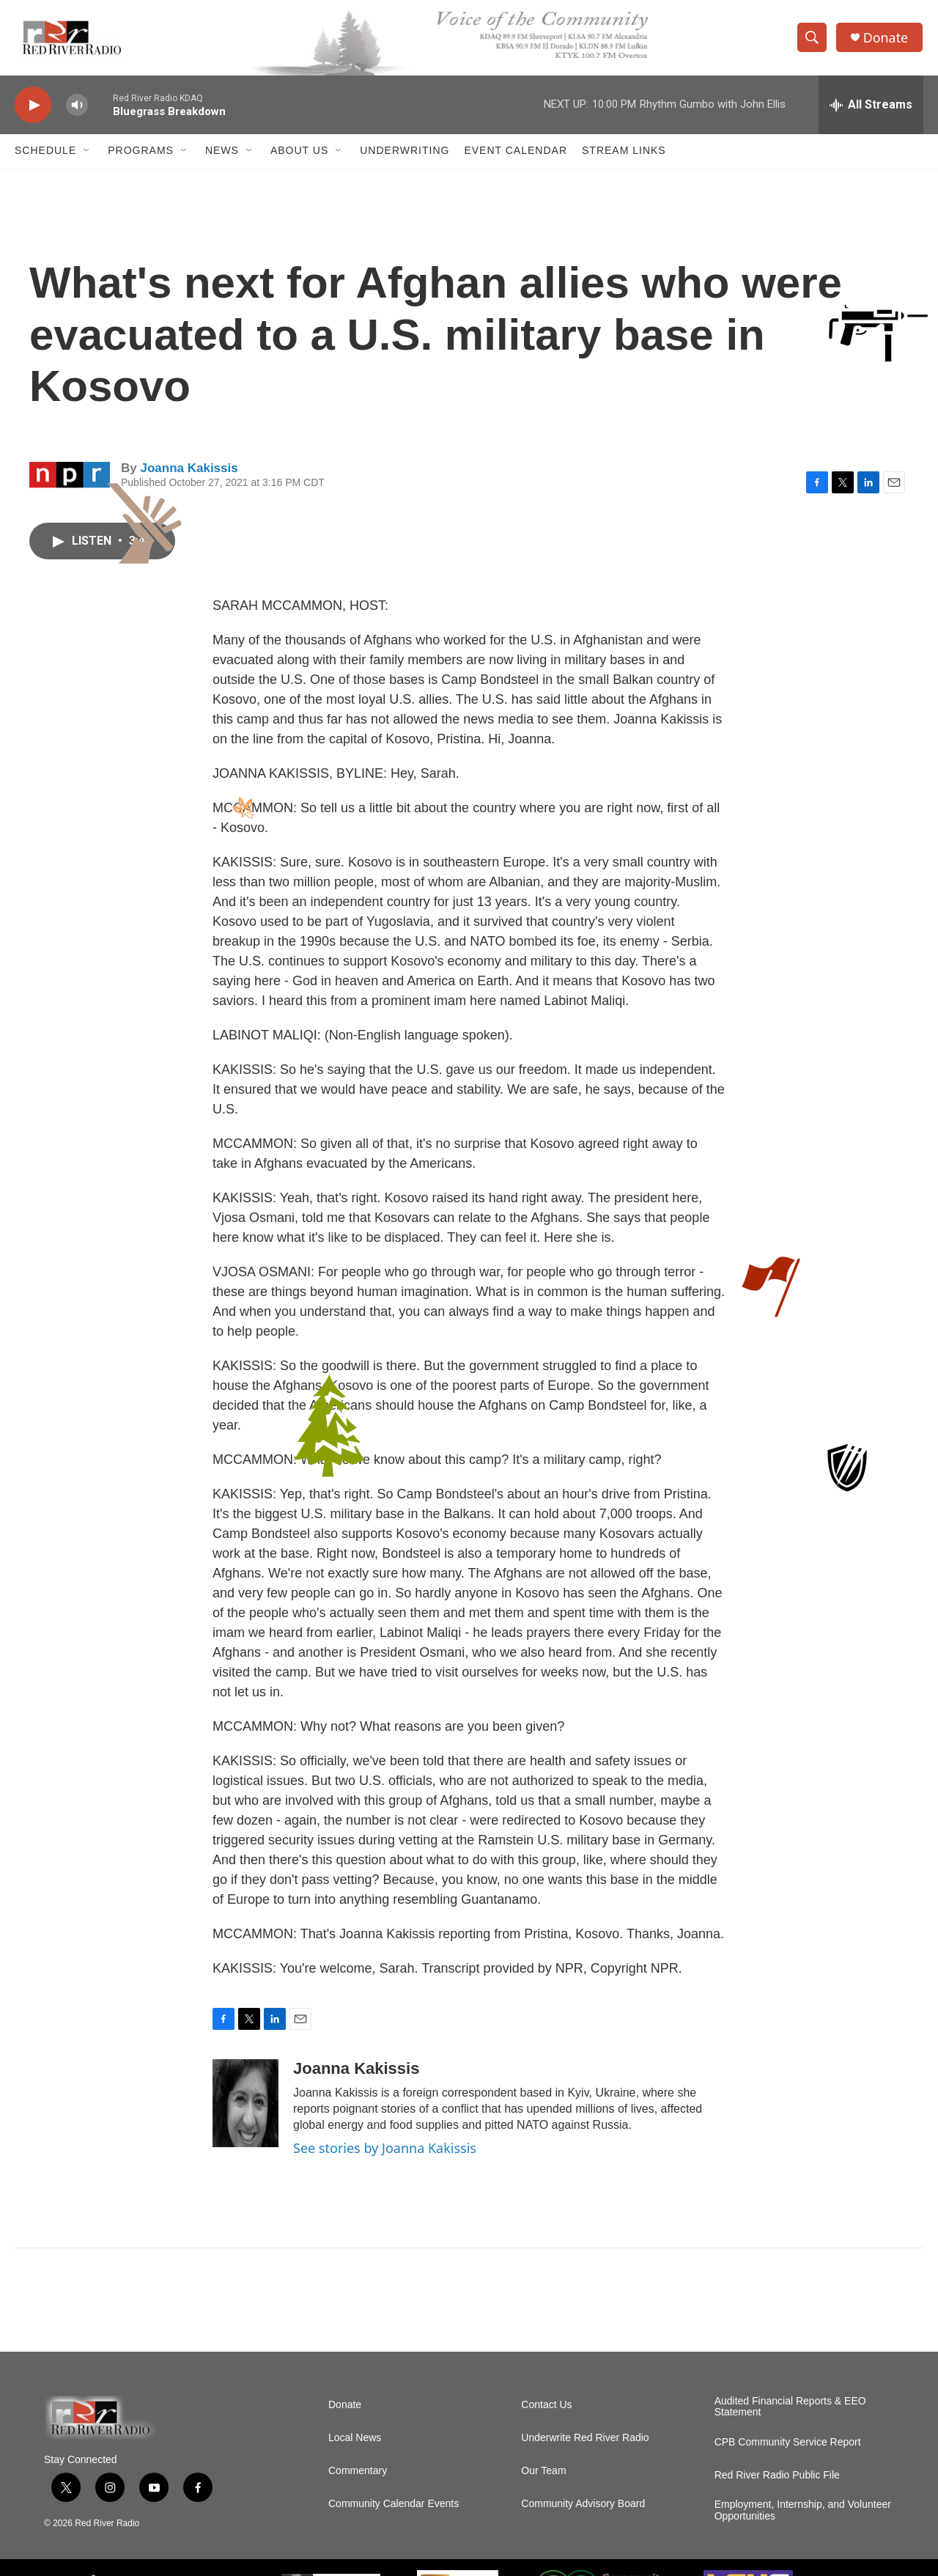  What do you see at coordinates (770, 1287) in the screenshot?
I see `mark a checkpoint or milestone` at bounding box center [770, 1287].